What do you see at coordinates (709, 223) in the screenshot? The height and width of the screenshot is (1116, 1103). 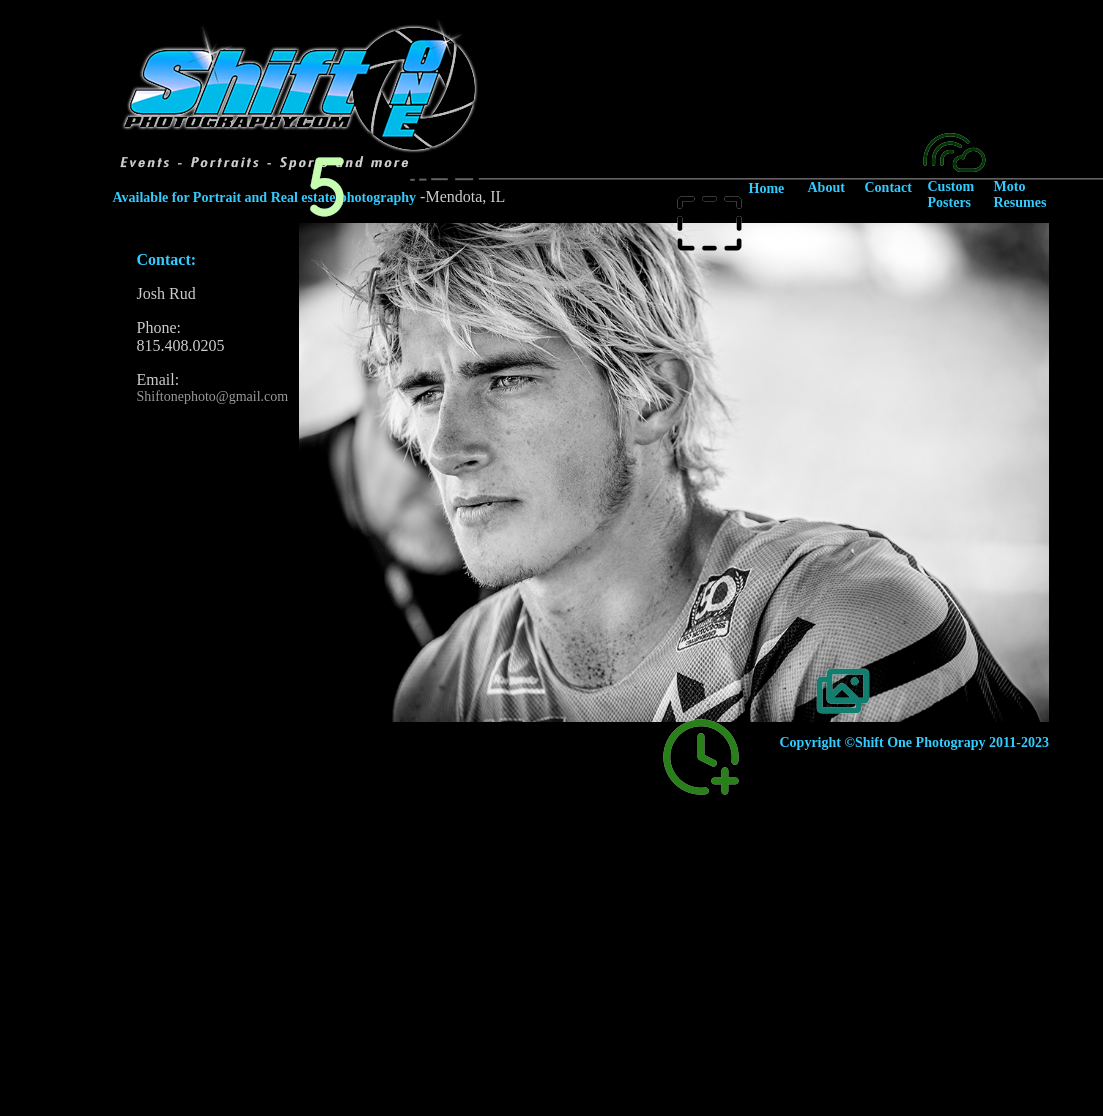 I see `indicates a selection area or bounding box` at bounding box center [709, 223].